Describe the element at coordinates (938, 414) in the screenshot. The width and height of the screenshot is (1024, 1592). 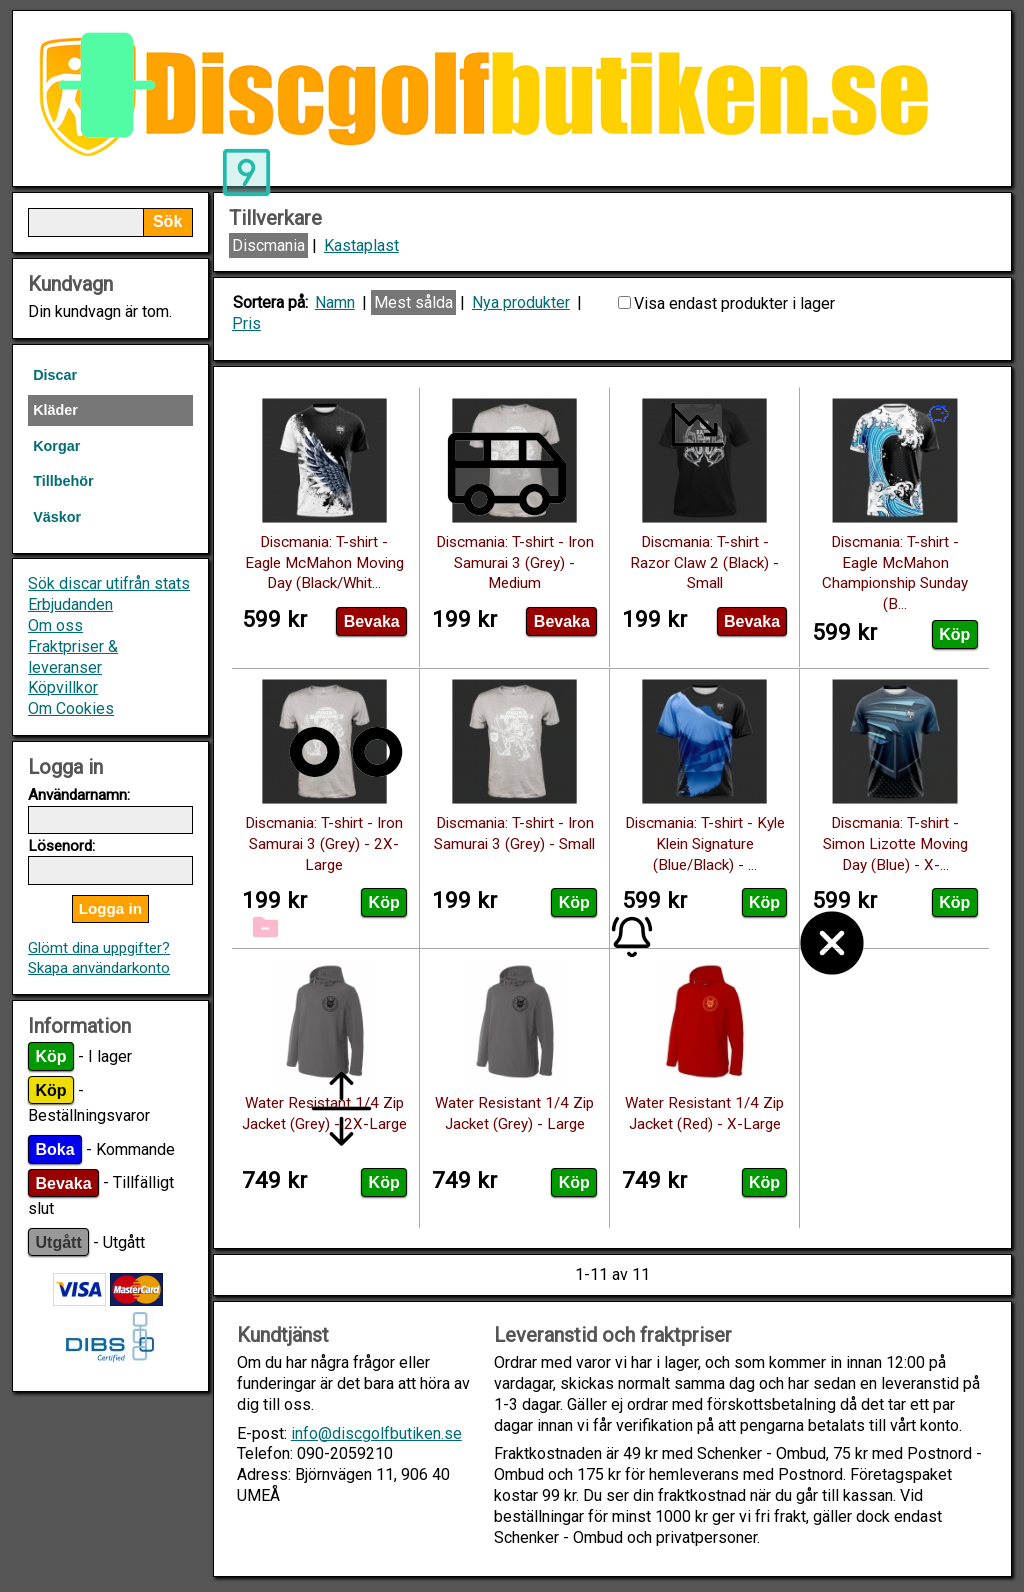
I see `access savings or budget features` at that location.